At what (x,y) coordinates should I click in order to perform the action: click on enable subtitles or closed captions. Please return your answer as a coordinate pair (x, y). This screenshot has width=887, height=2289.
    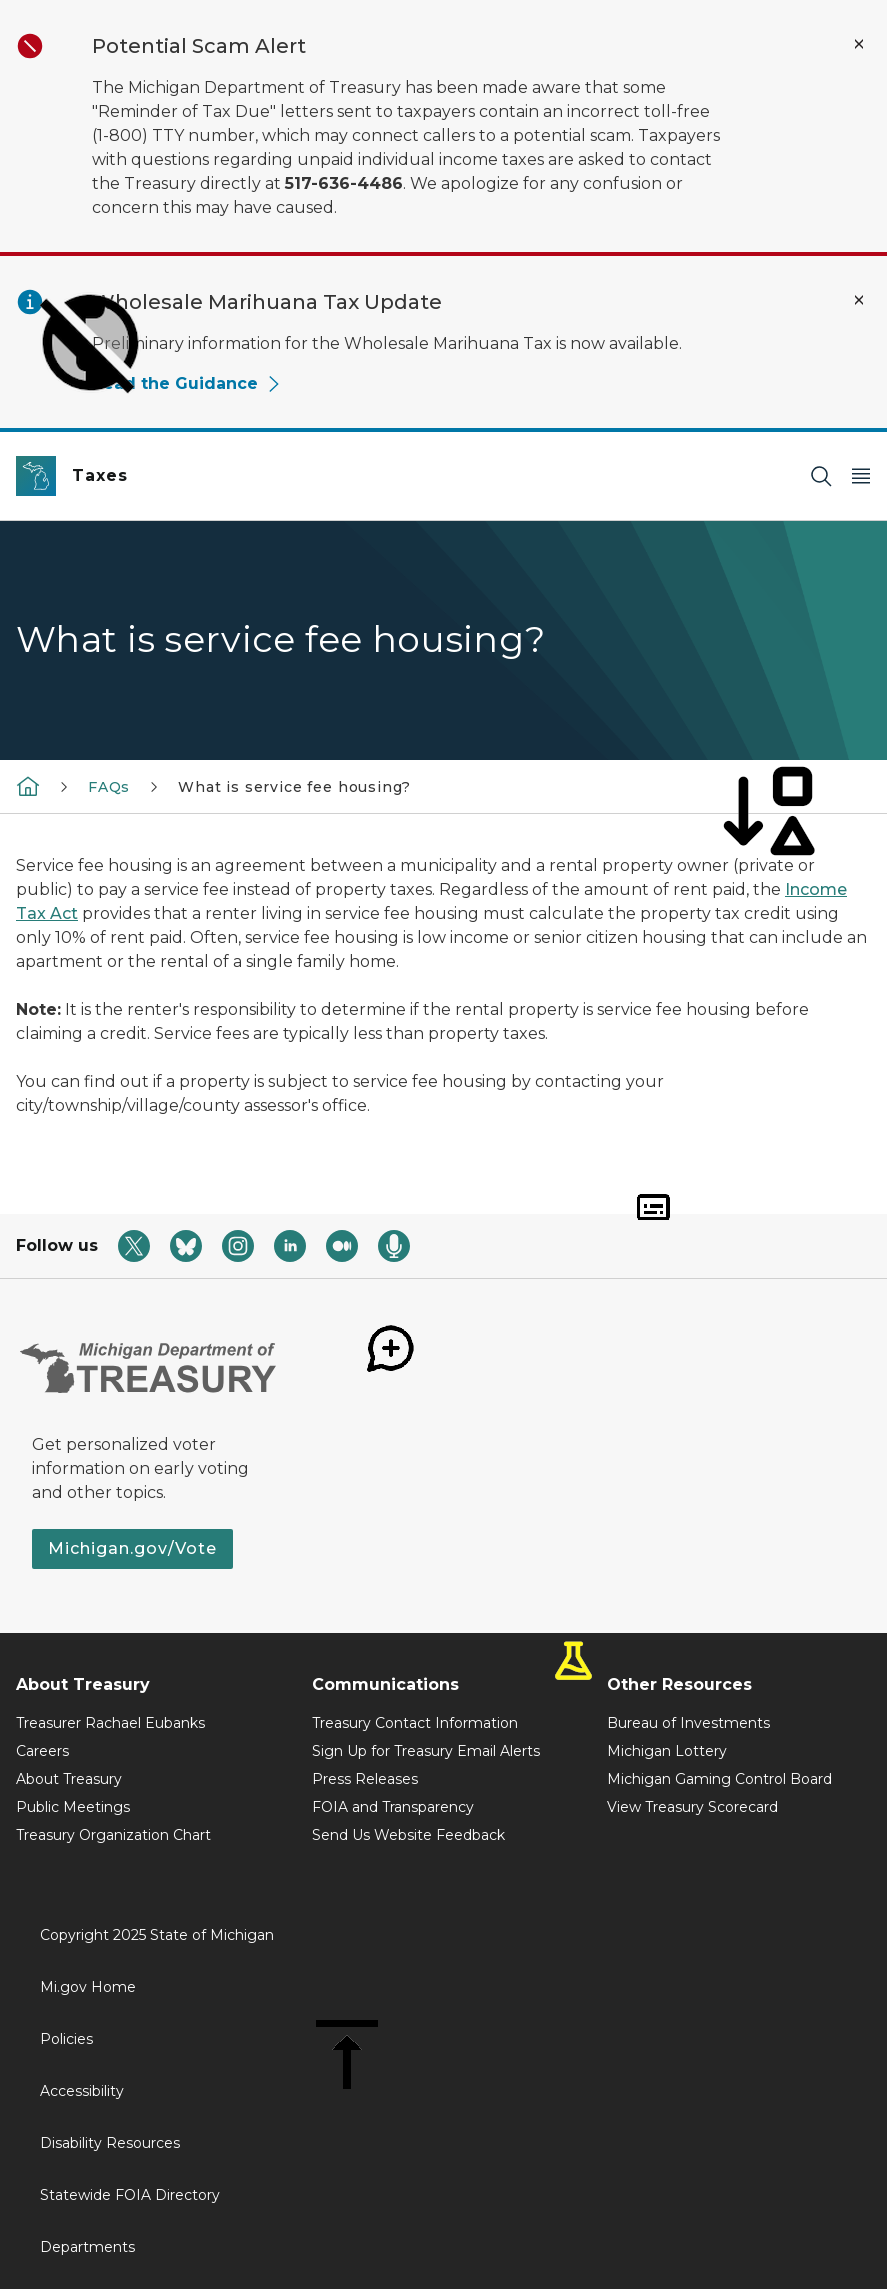
    Looking at the image, I should click on (653, 1207).